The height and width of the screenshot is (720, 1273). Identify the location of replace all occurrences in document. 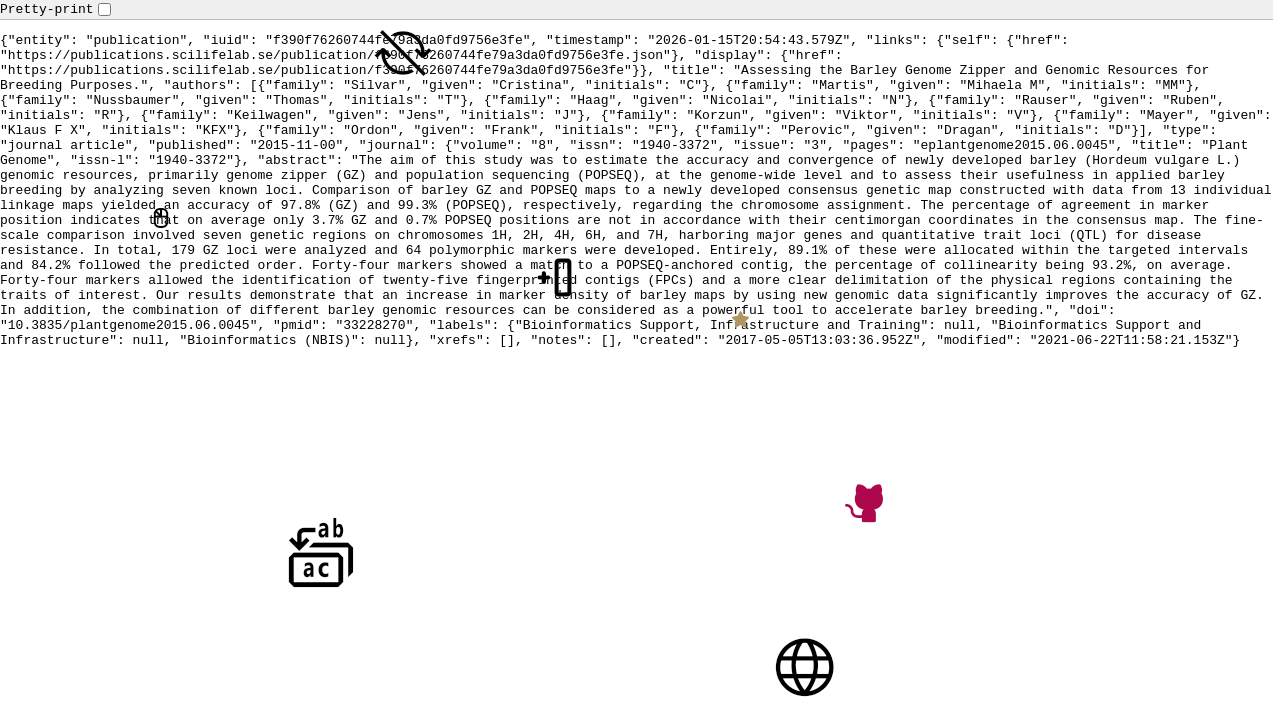
(318, 552).